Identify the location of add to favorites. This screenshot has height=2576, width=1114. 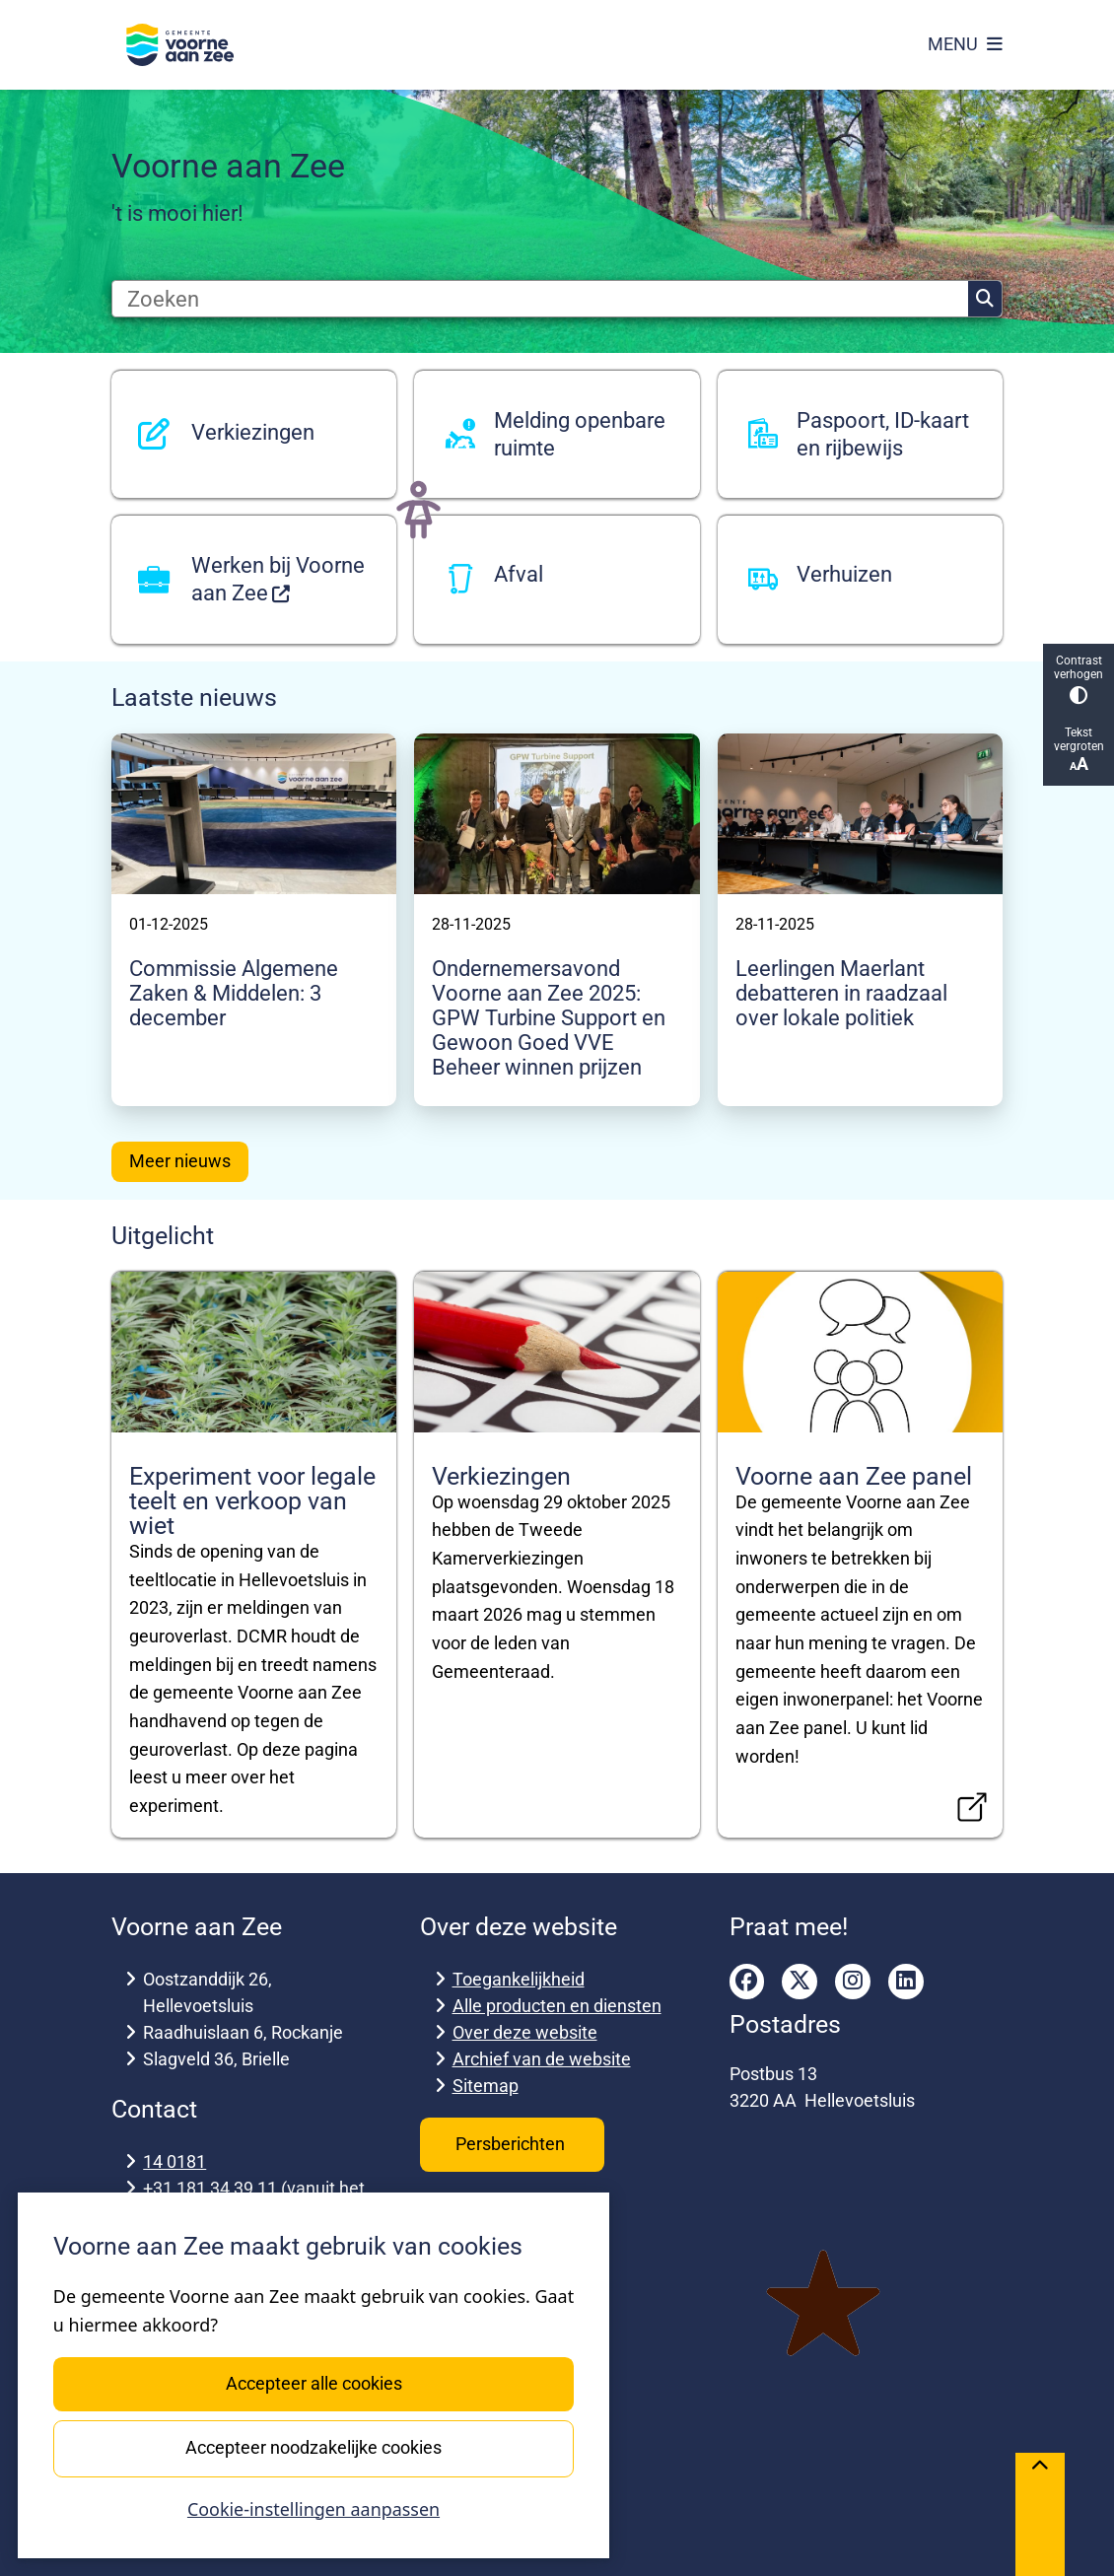
(823, 2303).